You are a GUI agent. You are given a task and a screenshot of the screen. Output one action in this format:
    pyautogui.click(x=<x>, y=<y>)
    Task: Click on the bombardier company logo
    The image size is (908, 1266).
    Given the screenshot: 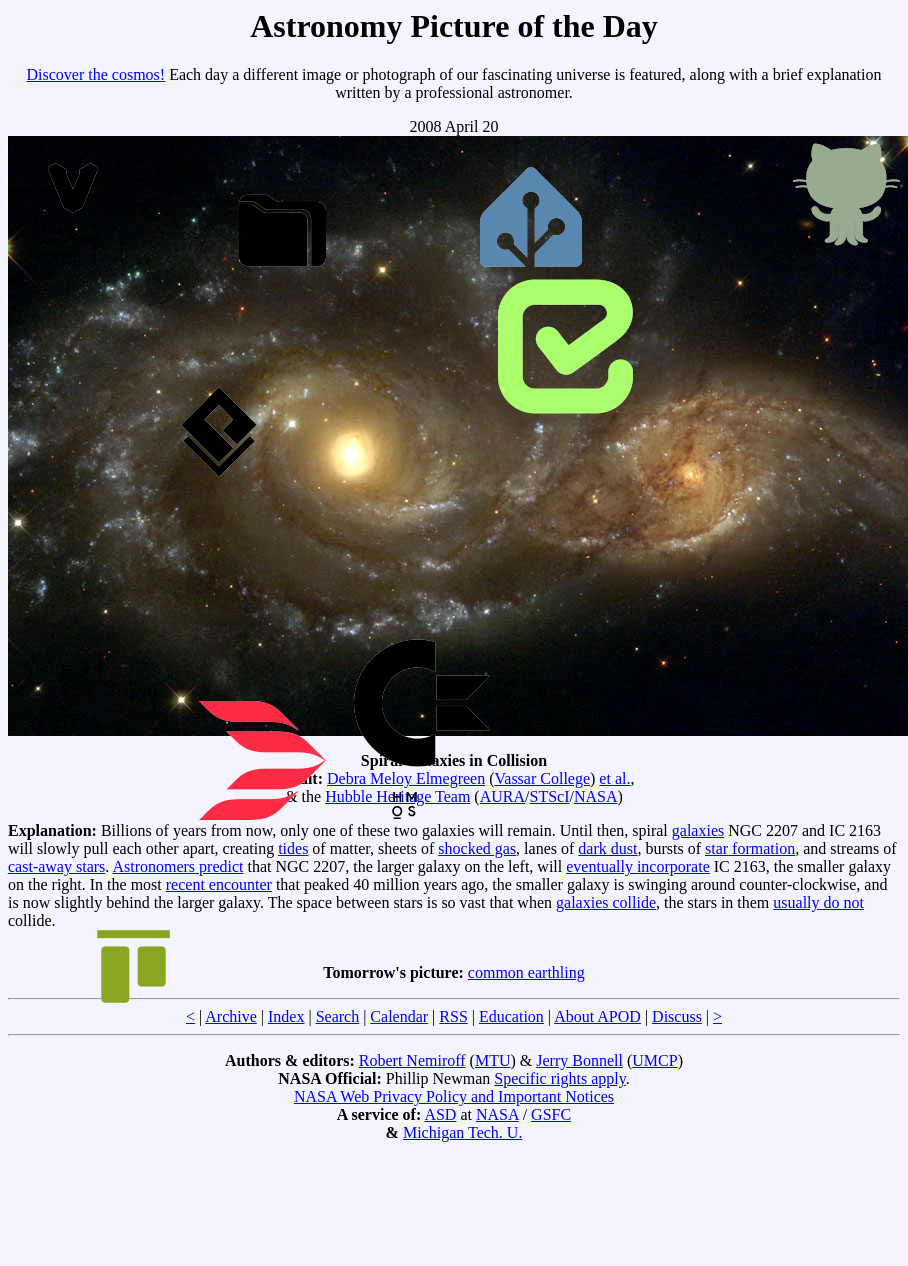 What is the action you would take?
    pyautogui.click(x=262, y=760)
    